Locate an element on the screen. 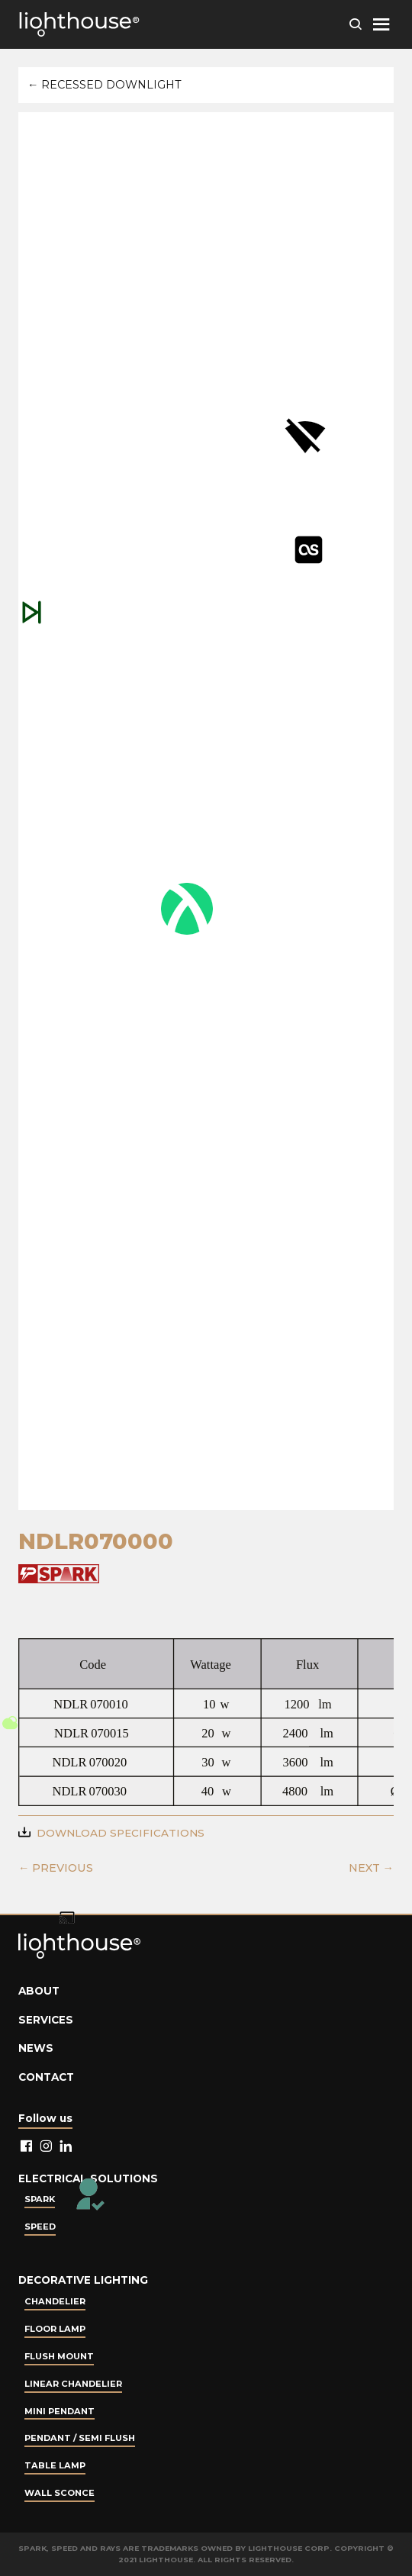 The width and height of the screenshot is (412, 2576). skip to the next track is located at coordinates (32, 612).